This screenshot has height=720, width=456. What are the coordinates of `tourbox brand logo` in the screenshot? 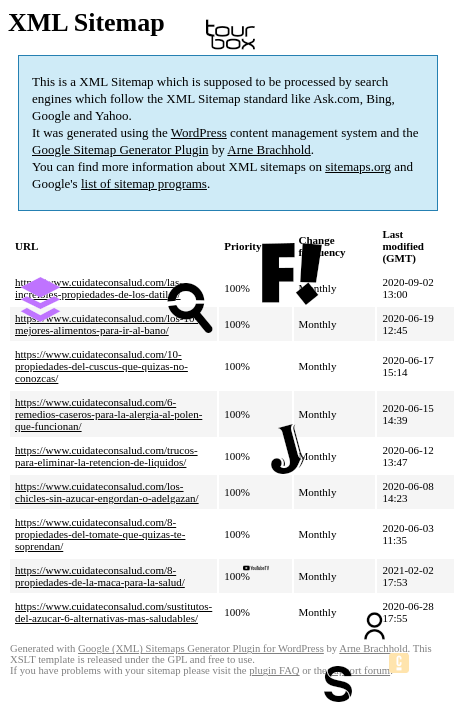 It's located at (230, 34).